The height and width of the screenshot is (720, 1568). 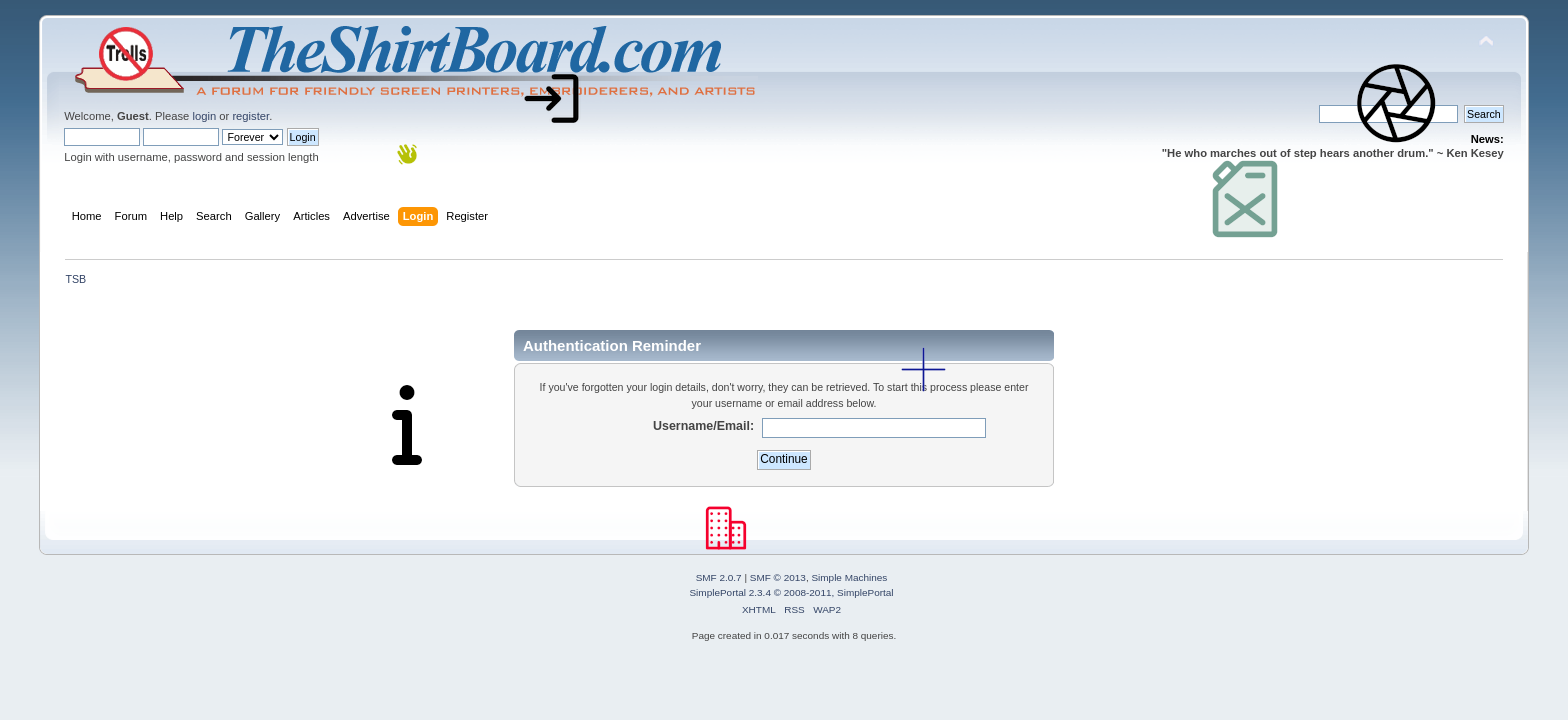 What do you see at coordinates (551, 98) in the screenshot?
I see `log in to your account` at bounding box center [551, 98].